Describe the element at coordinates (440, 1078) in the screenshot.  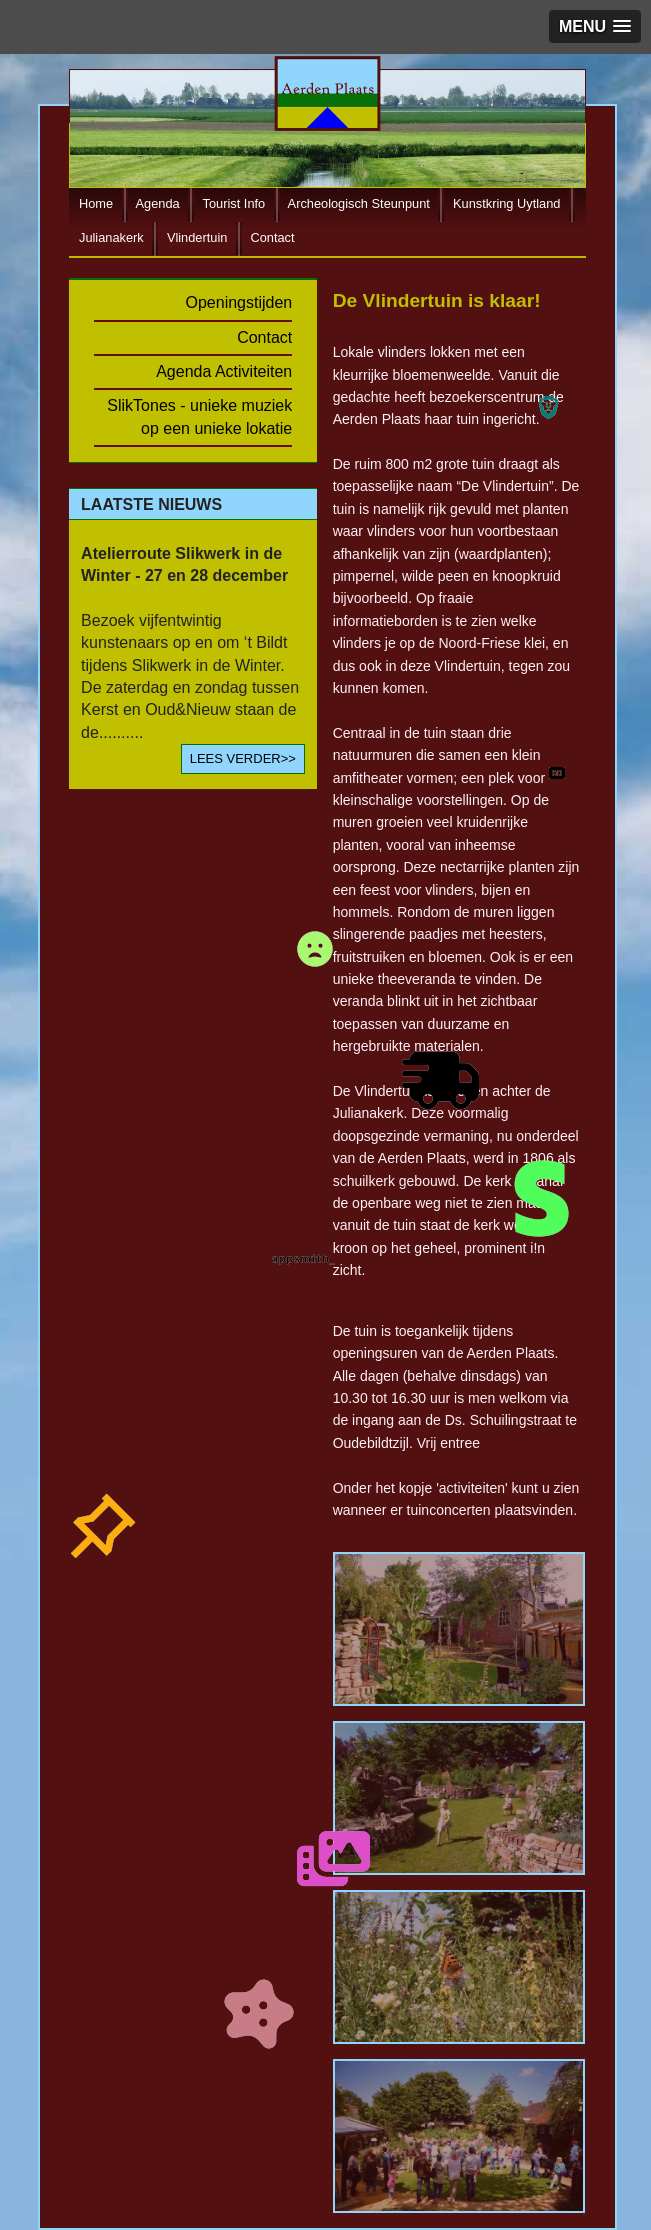
I see `indicates express or expedited shipping` at that location.